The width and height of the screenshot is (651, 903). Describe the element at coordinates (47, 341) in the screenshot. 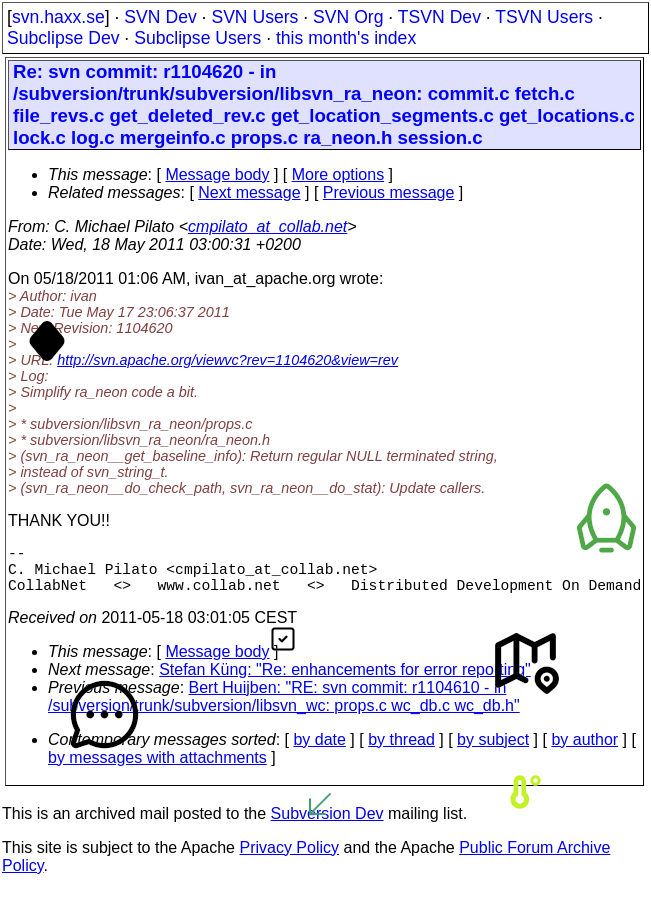

I see `add or select a keyframe in animation timeline` at that location.